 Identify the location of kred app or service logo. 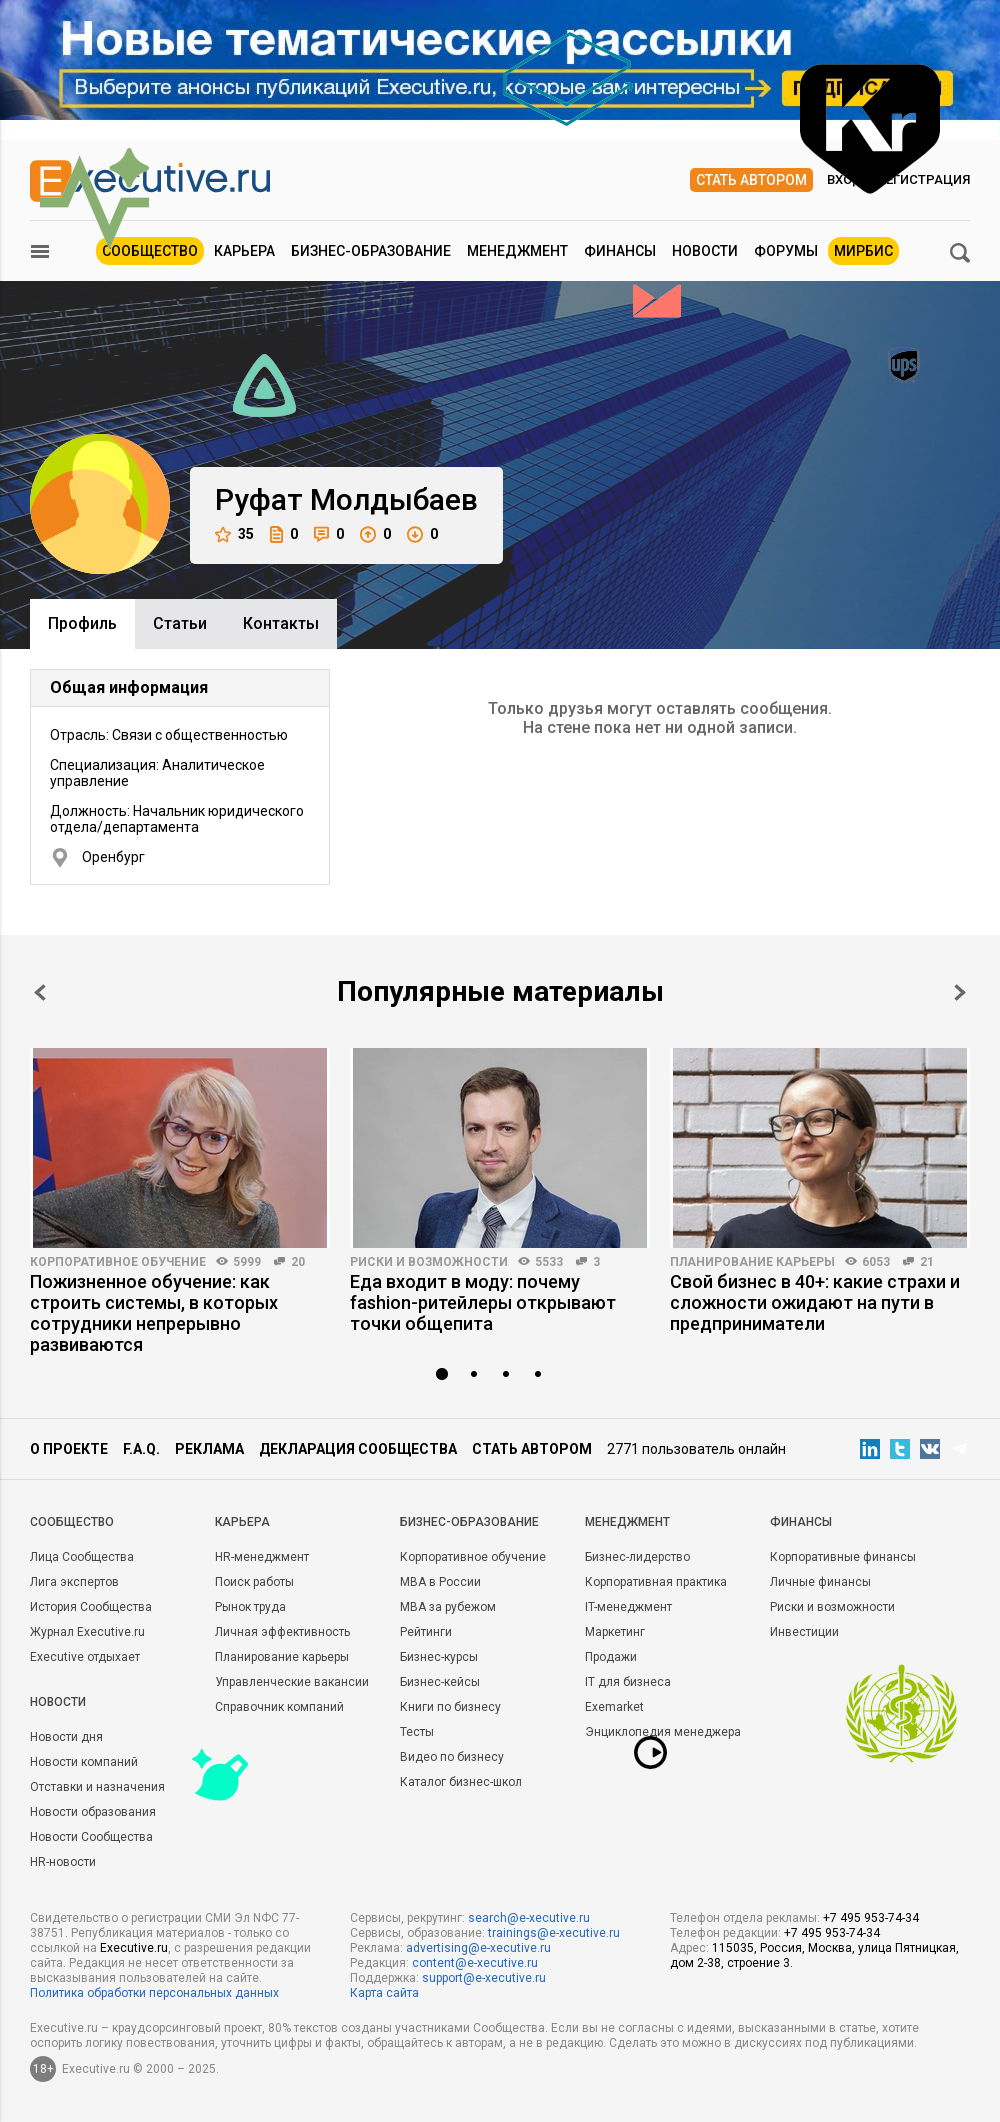
(870, 129).